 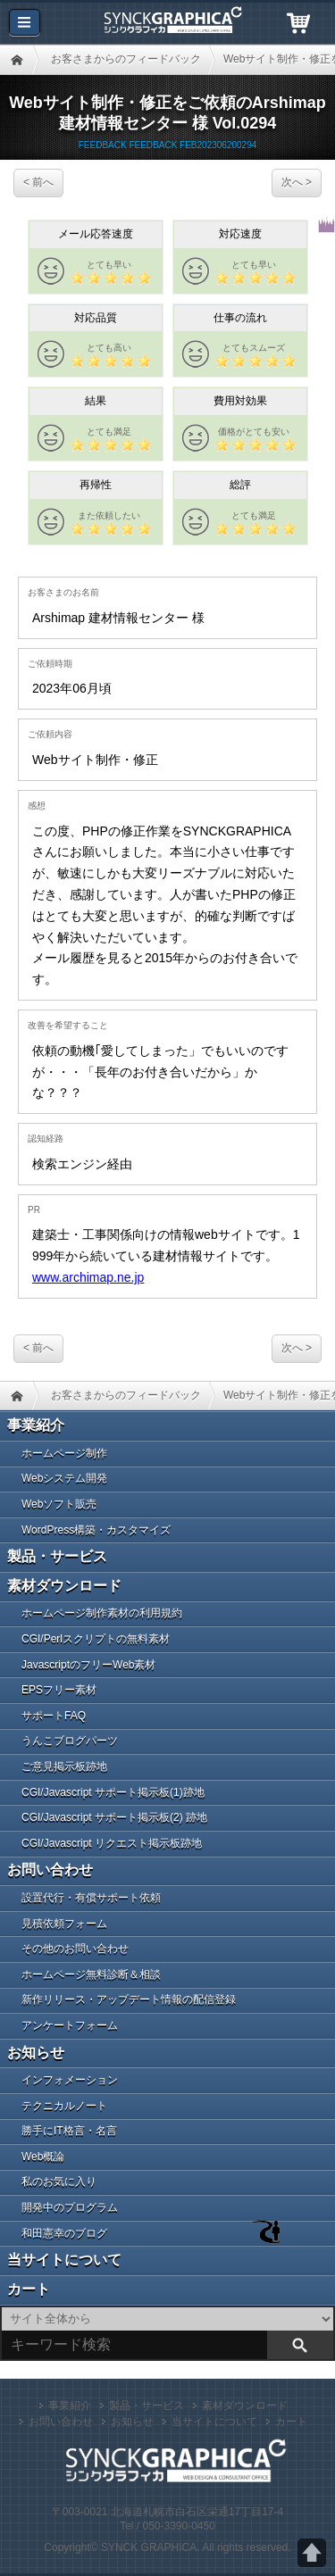 What do you see at coordinates (326, 224) in the screenshot?
I see `access firewall or security settings` at bounding box center [326, 224].